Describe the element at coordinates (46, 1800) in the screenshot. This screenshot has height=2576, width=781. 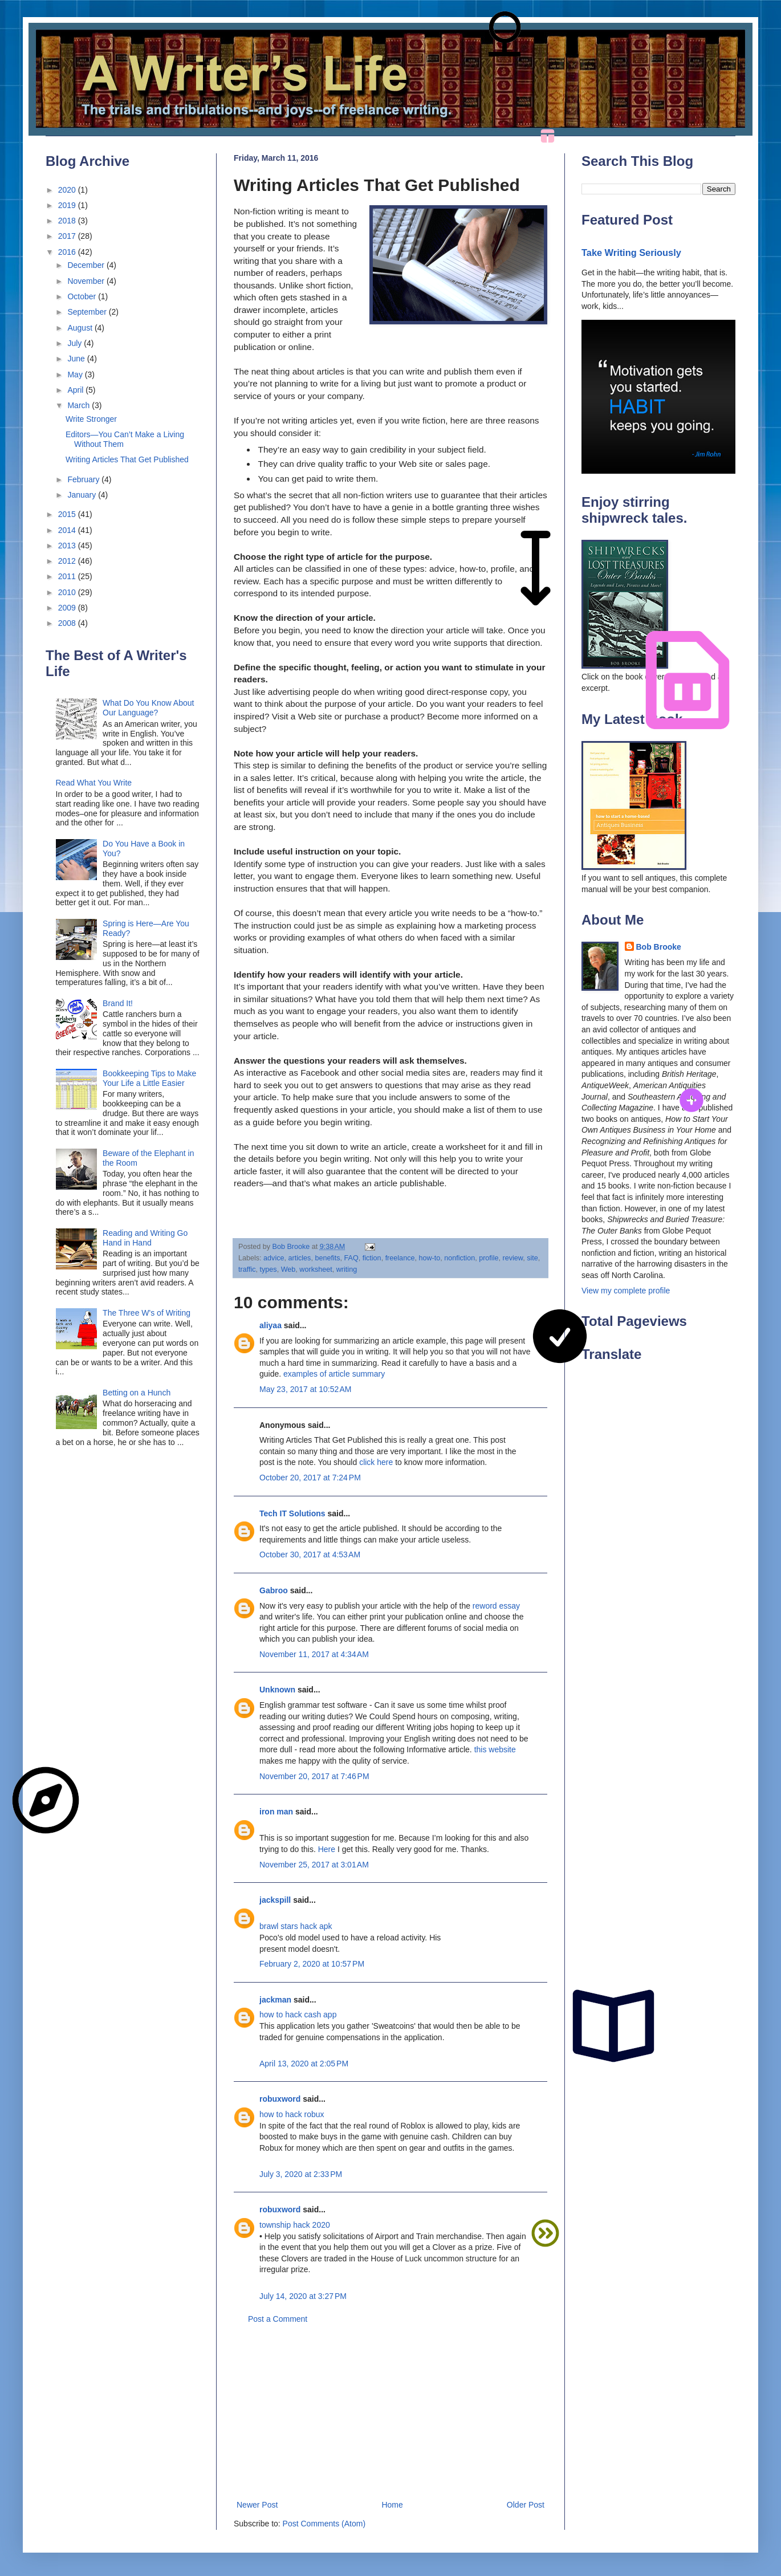
I see `access navigation or directions` at that location.